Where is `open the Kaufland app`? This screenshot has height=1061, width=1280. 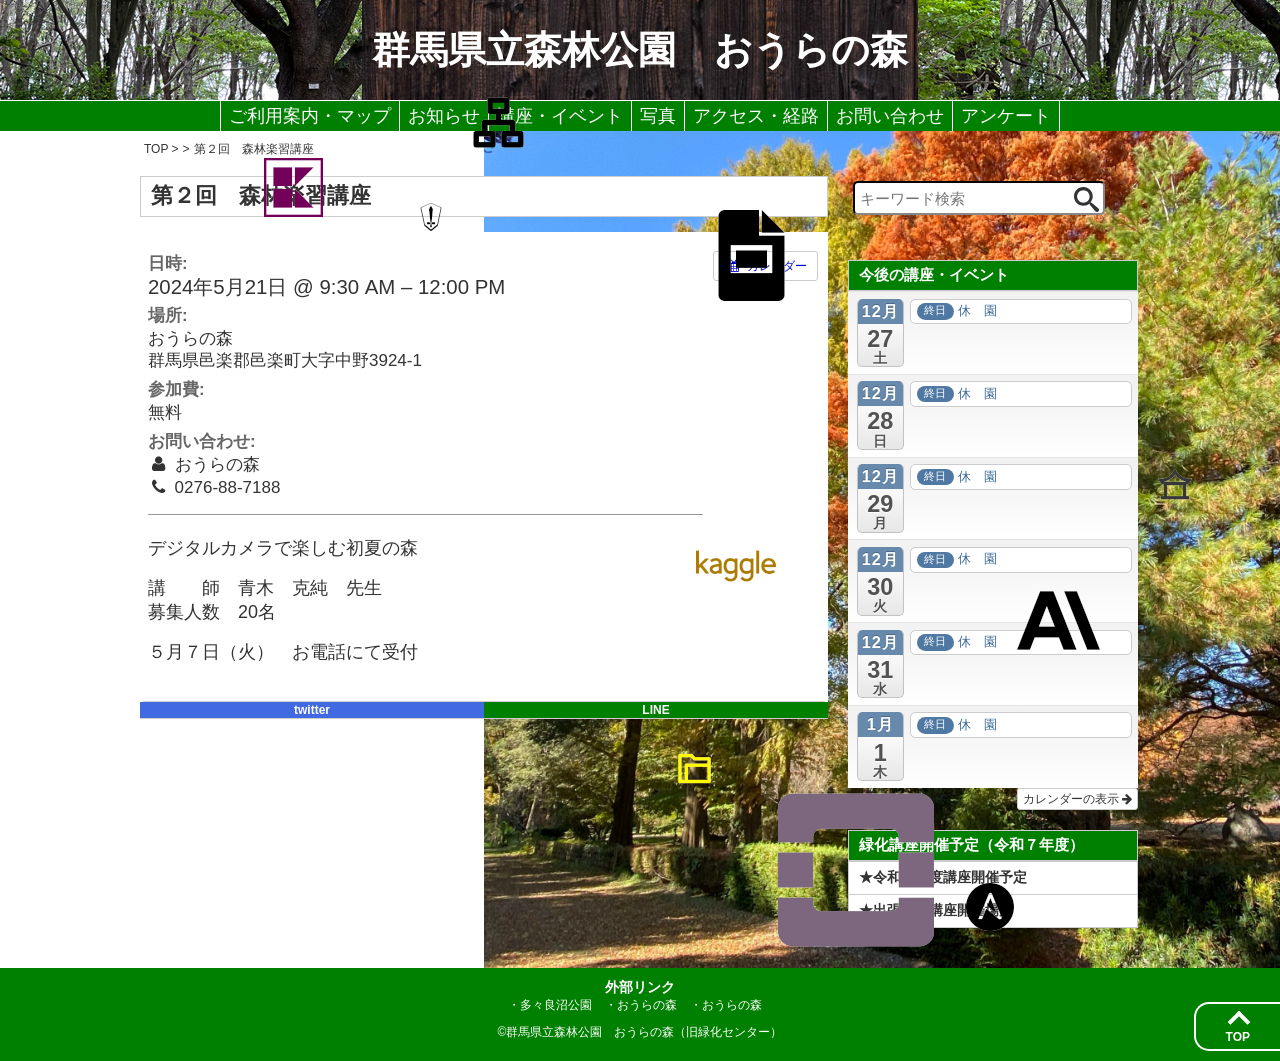 open the Kaufland app is located at coordinates (293, 187).